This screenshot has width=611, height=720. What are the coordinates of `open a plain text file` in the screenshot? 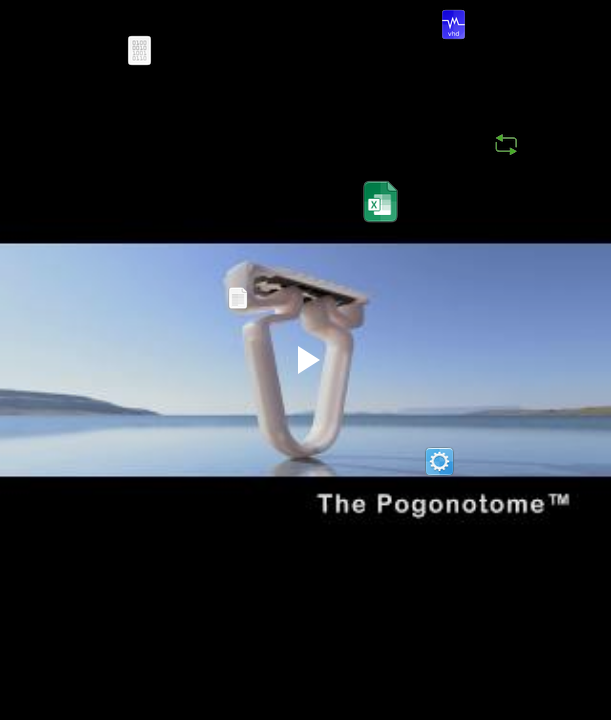 It's located at (238, 298).